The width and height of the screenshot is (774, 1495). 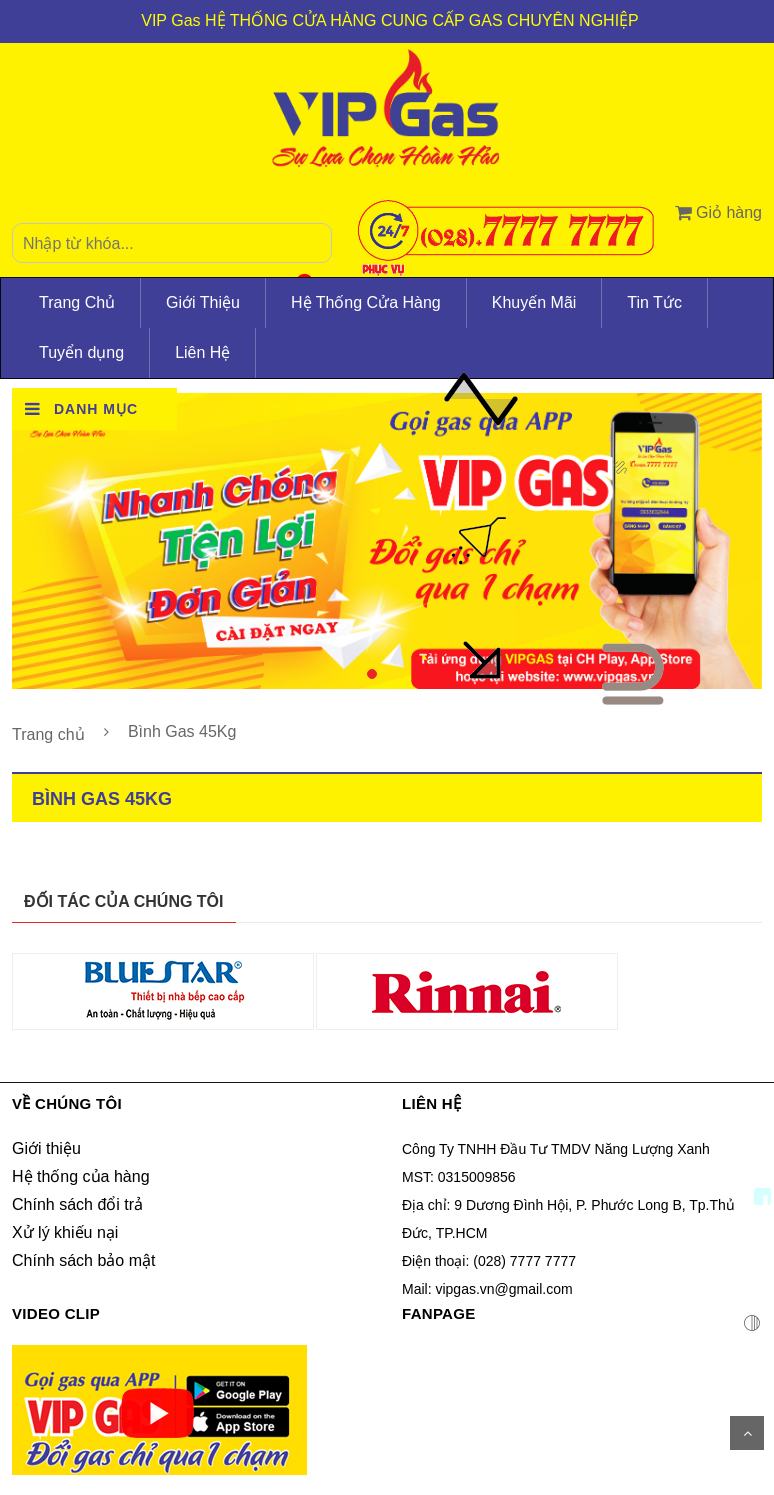 What do you see at coordinates (620, 467) in the screenshot?
I see `access freehand drawing or annotation tools` at bounding box center [620, 467].